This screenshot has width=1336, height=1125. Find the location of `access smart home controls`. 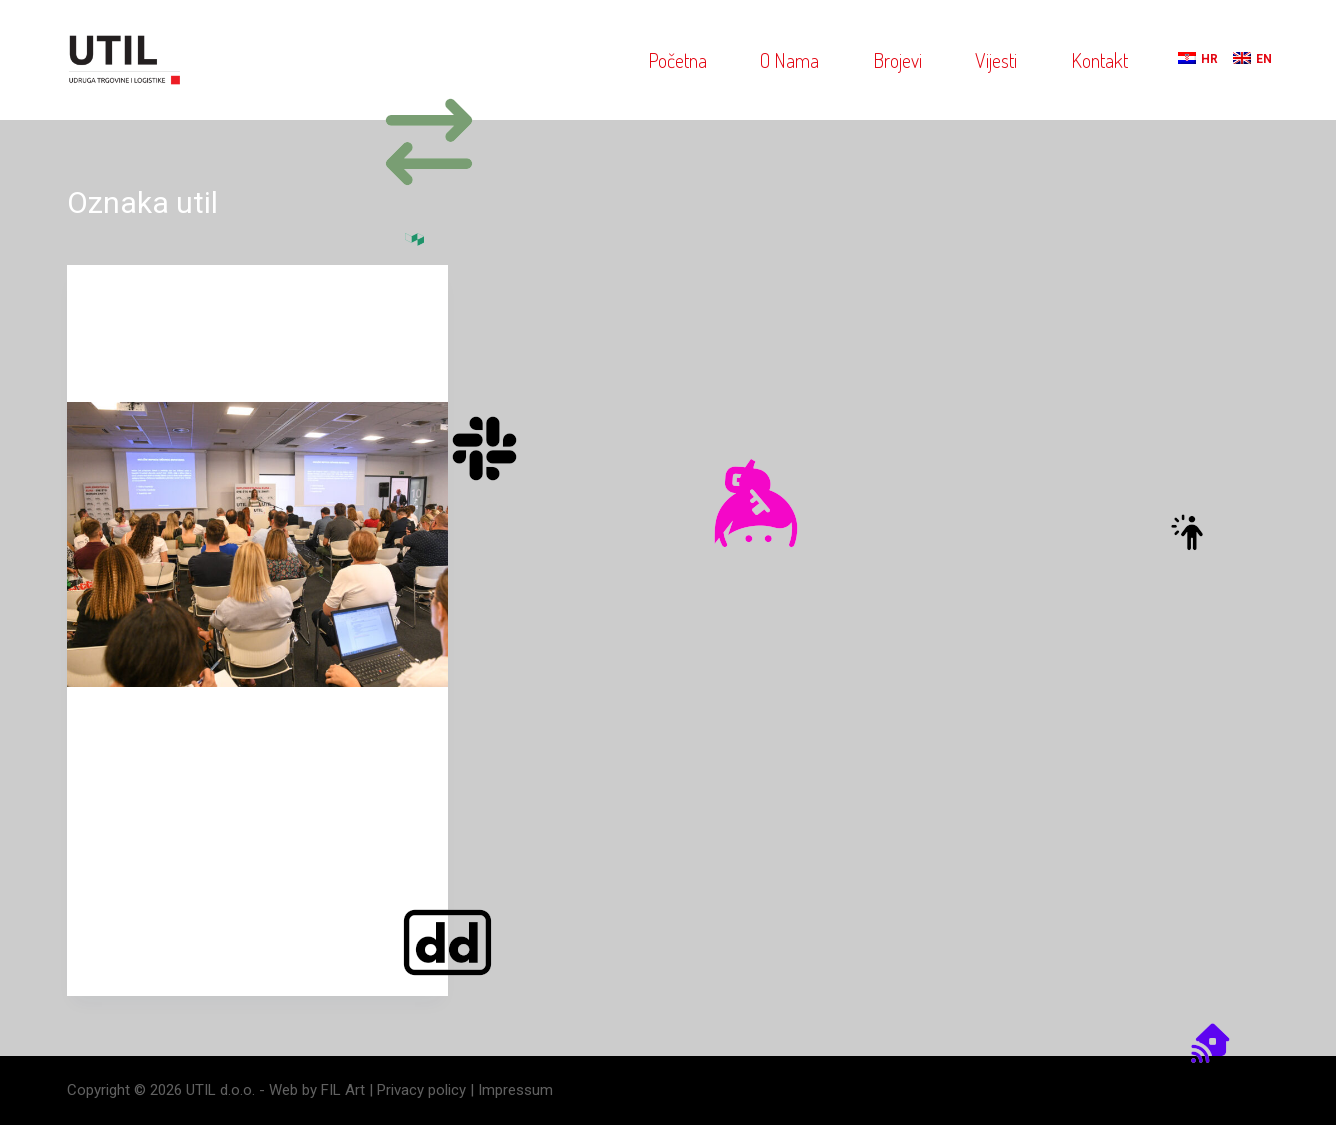

access smart home controls is located at coordinates (1211, 1042).